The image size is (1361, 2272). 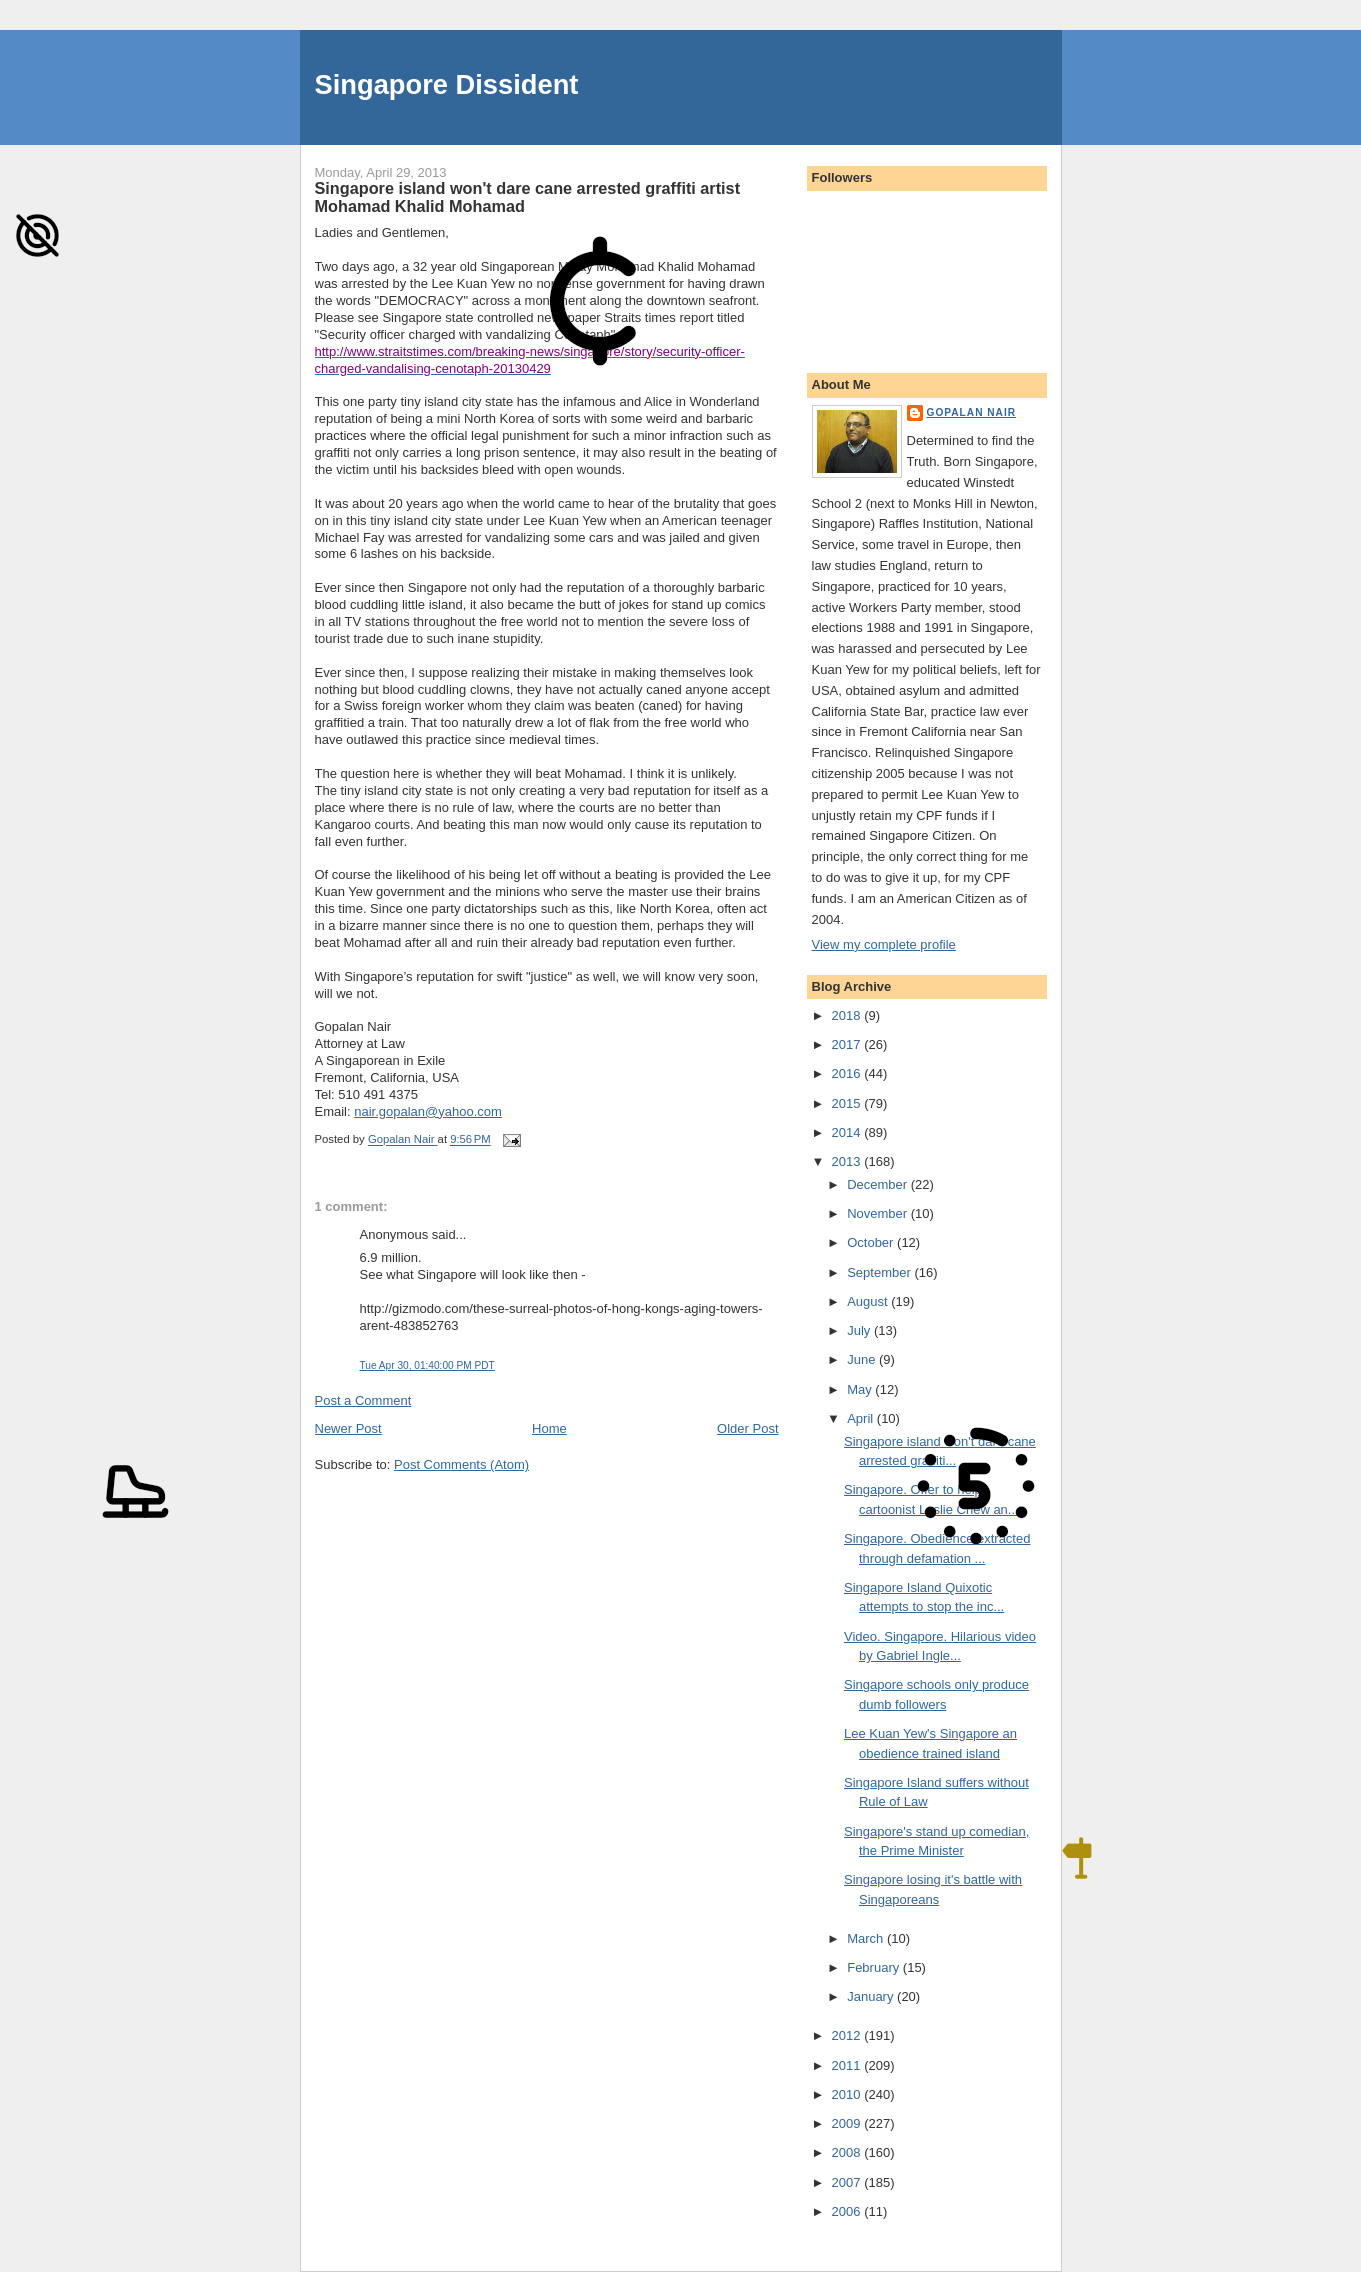 What do you see at coordinates (600, 301) in the screenshot?
I see `indicates cent currency or small monetary value` at bounding box center [600, 301].